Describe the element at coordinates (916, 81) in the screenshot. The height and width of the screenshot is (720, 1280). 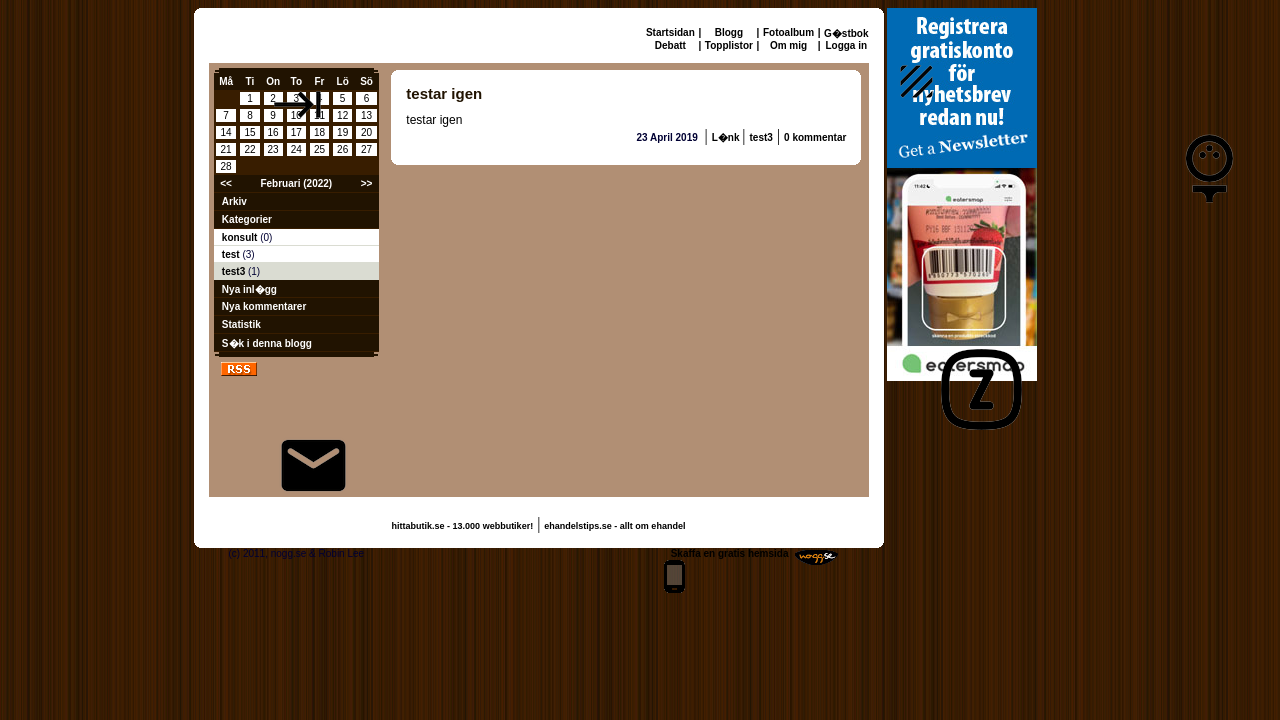
I see `apply a texture or pattern overlay` at that location.